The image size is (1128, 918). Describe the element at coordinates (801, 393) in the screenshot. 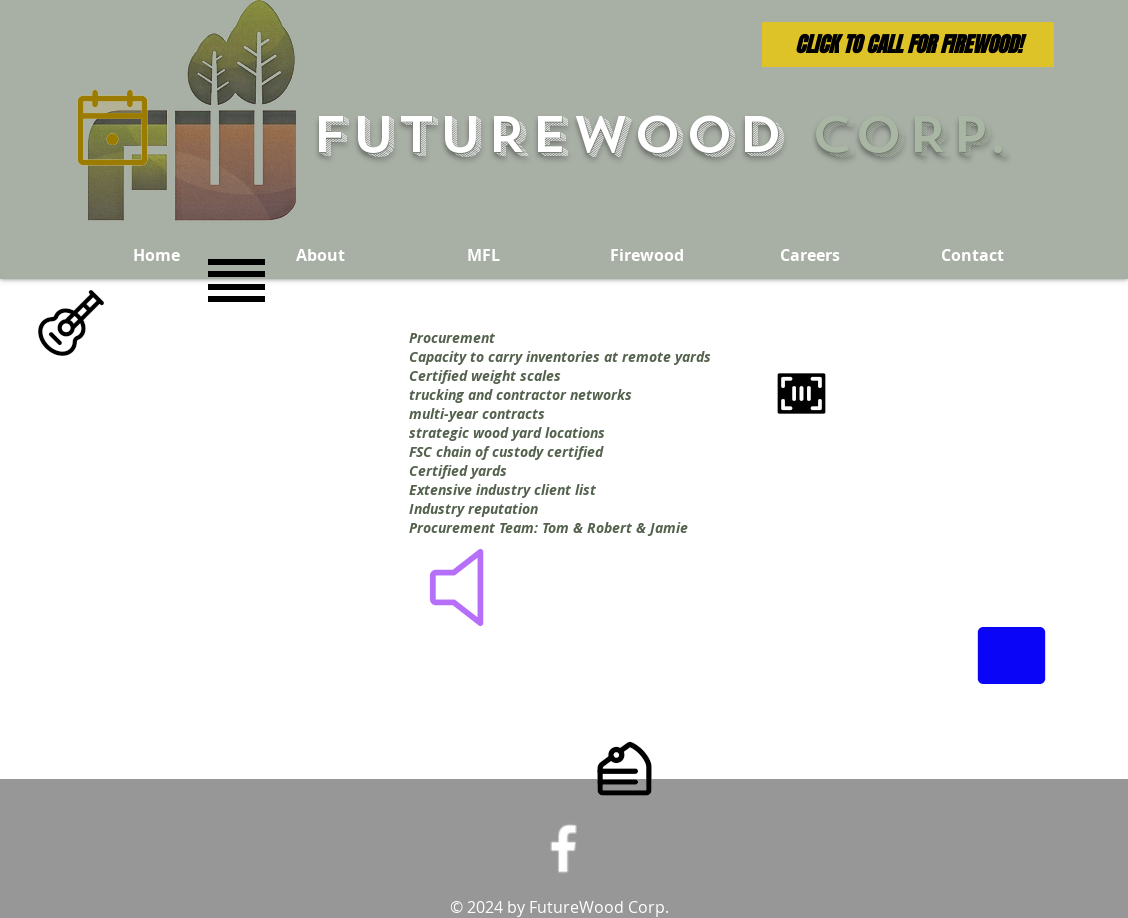

I see `scan a barcode` at that location.